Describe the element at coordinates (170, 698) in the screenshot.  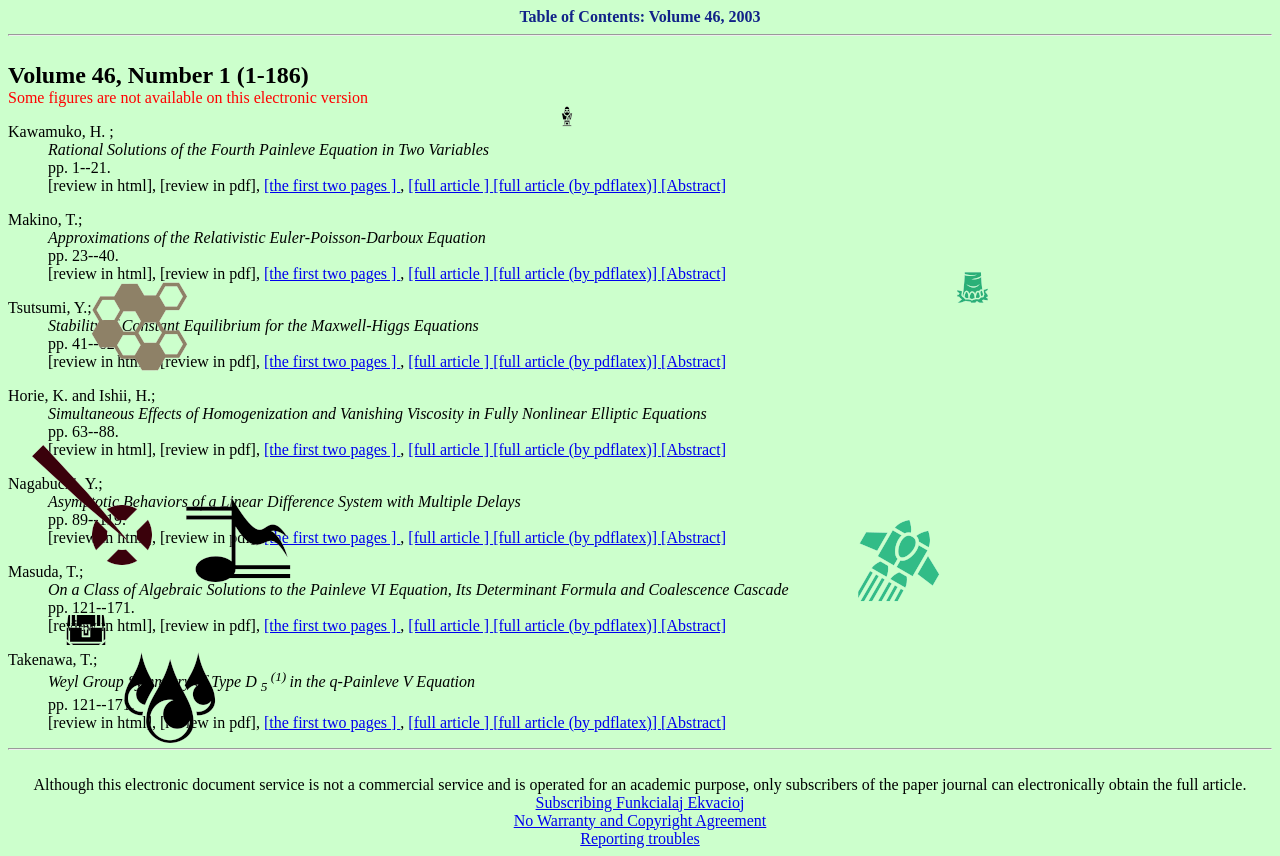
I see `indicates humidity or moisture level` at that location.